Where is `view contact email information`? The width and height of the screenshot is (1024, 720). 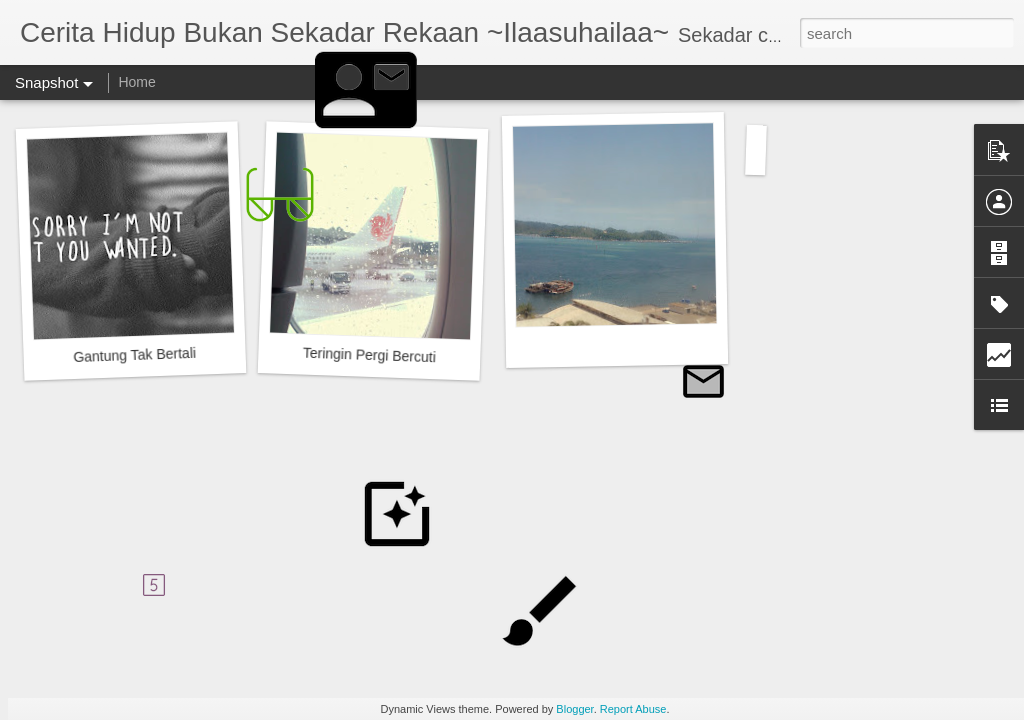 view contact email information is located at coordinates (366, 90).